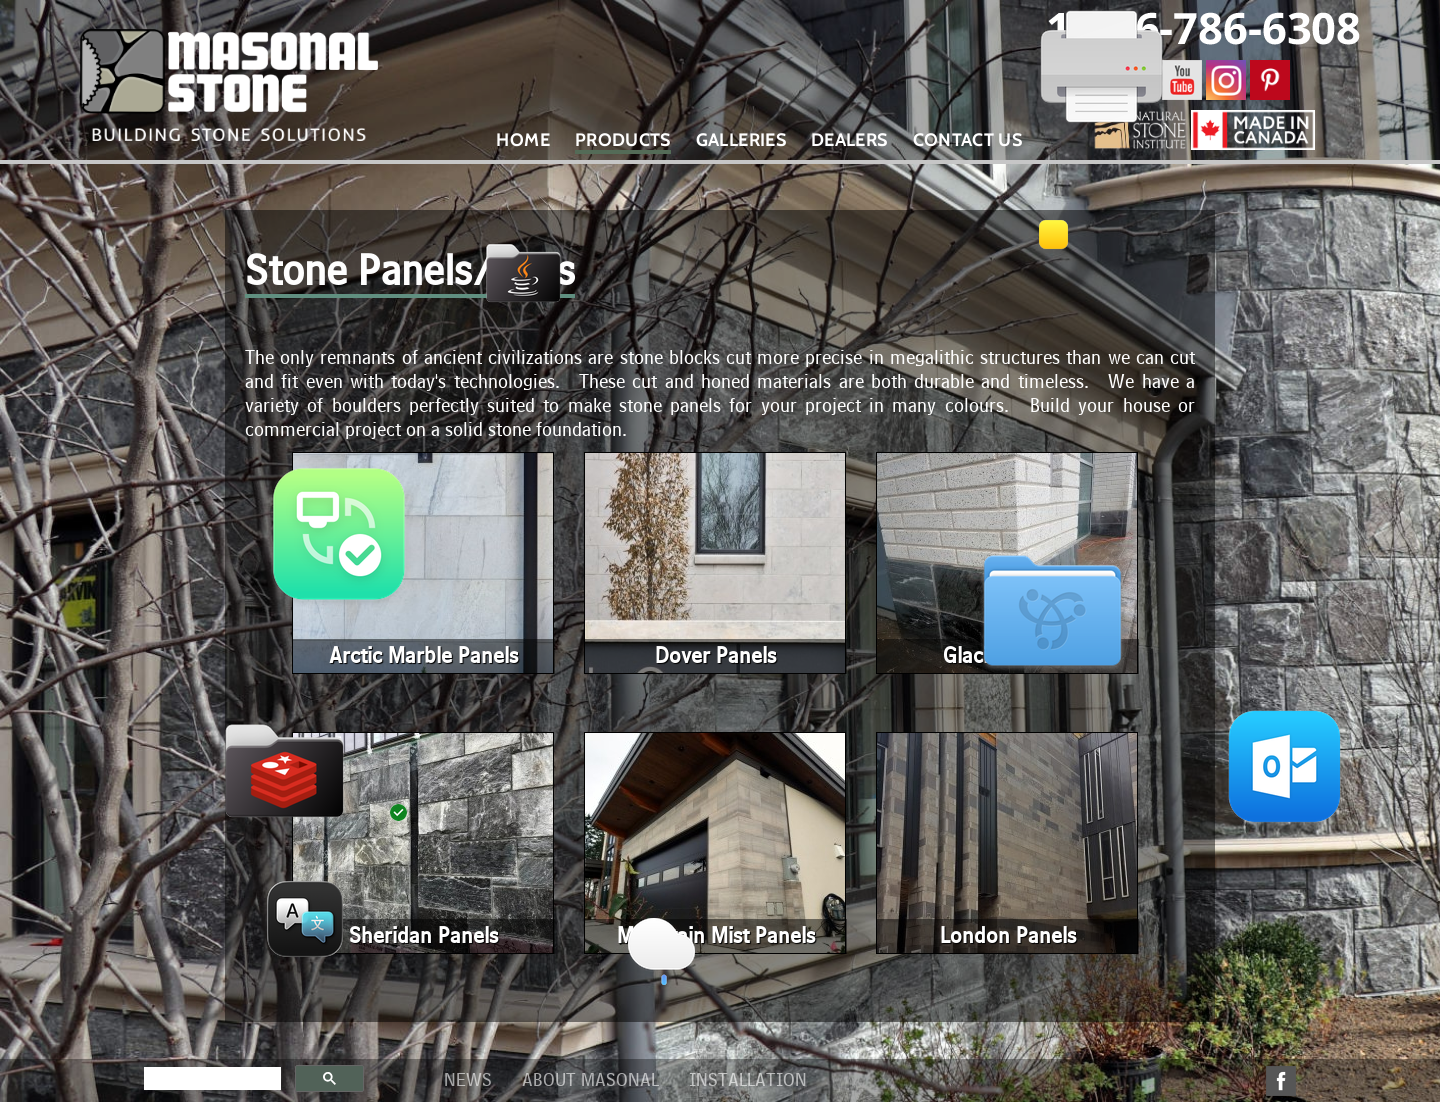 This screenshot has width=1440, height=1102. What do you see at coordinates (661, 951) in the screenshot?
I see `indicates scattered showers in weather forecast` at bounding box center [661, 951].